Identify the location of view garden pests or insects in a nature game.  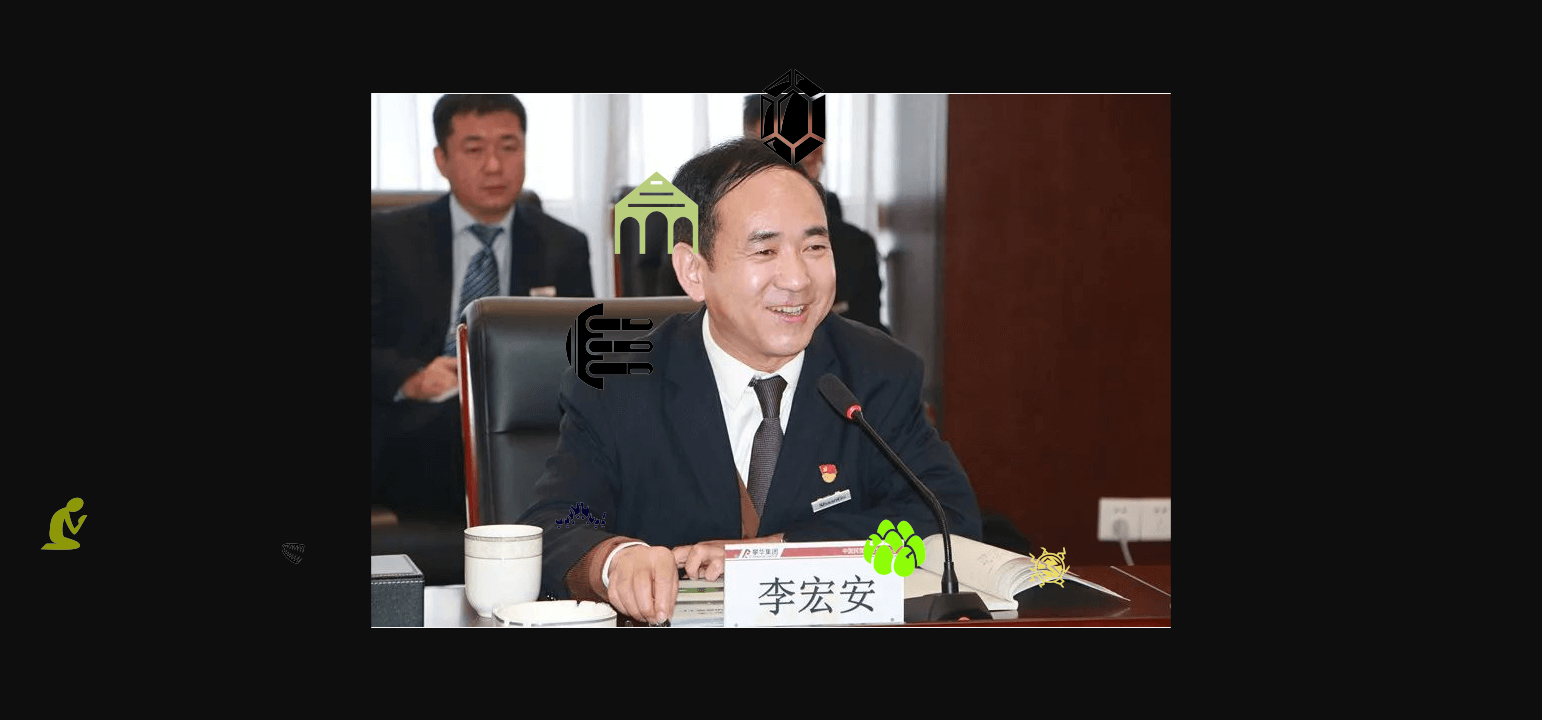
(580, 515).